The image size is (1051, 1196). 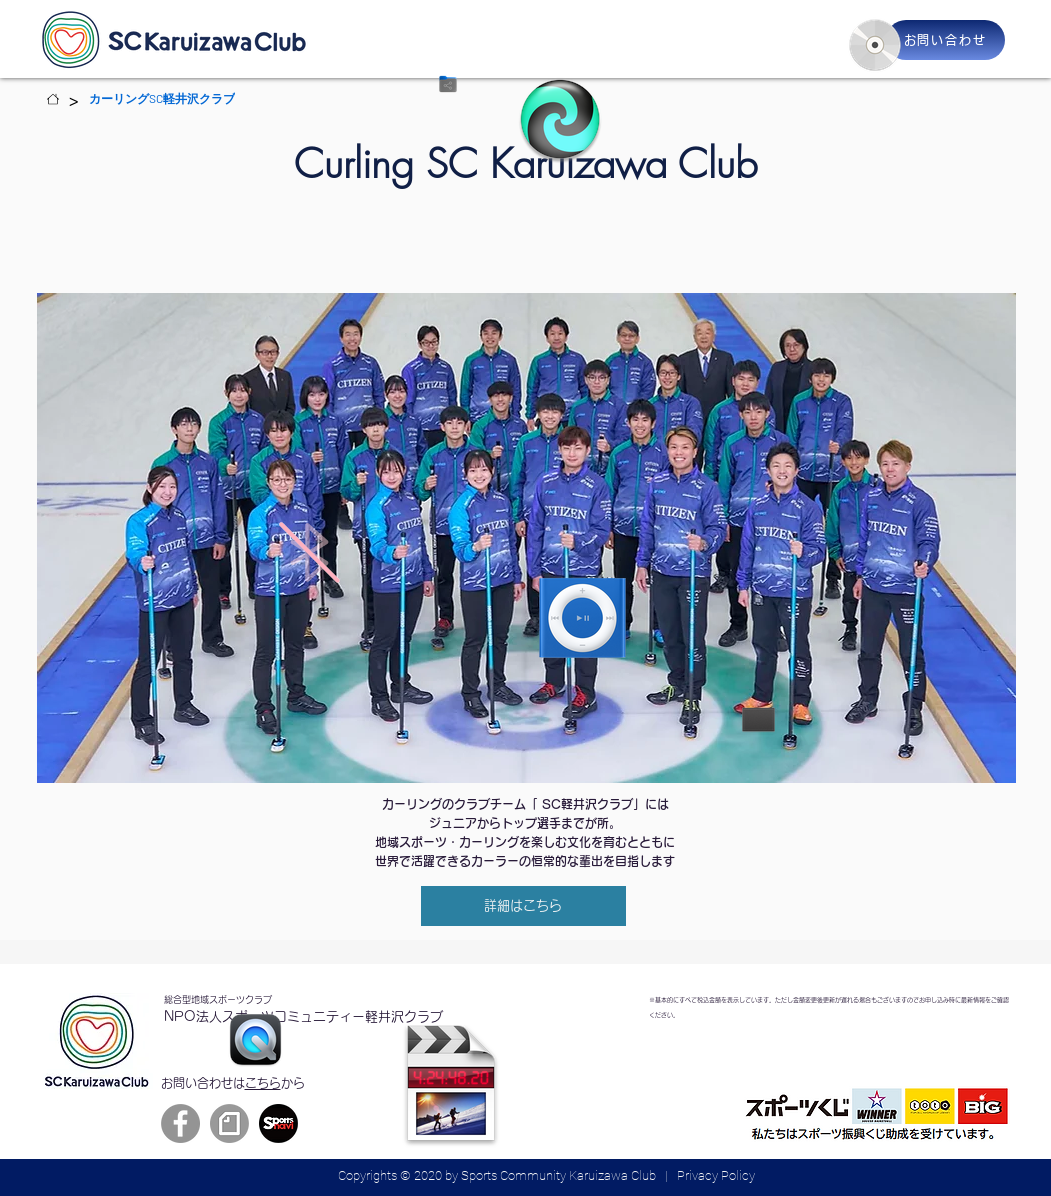 I want to click on access DVD-RAM drive or disc contents, so click(x=875, y=45).